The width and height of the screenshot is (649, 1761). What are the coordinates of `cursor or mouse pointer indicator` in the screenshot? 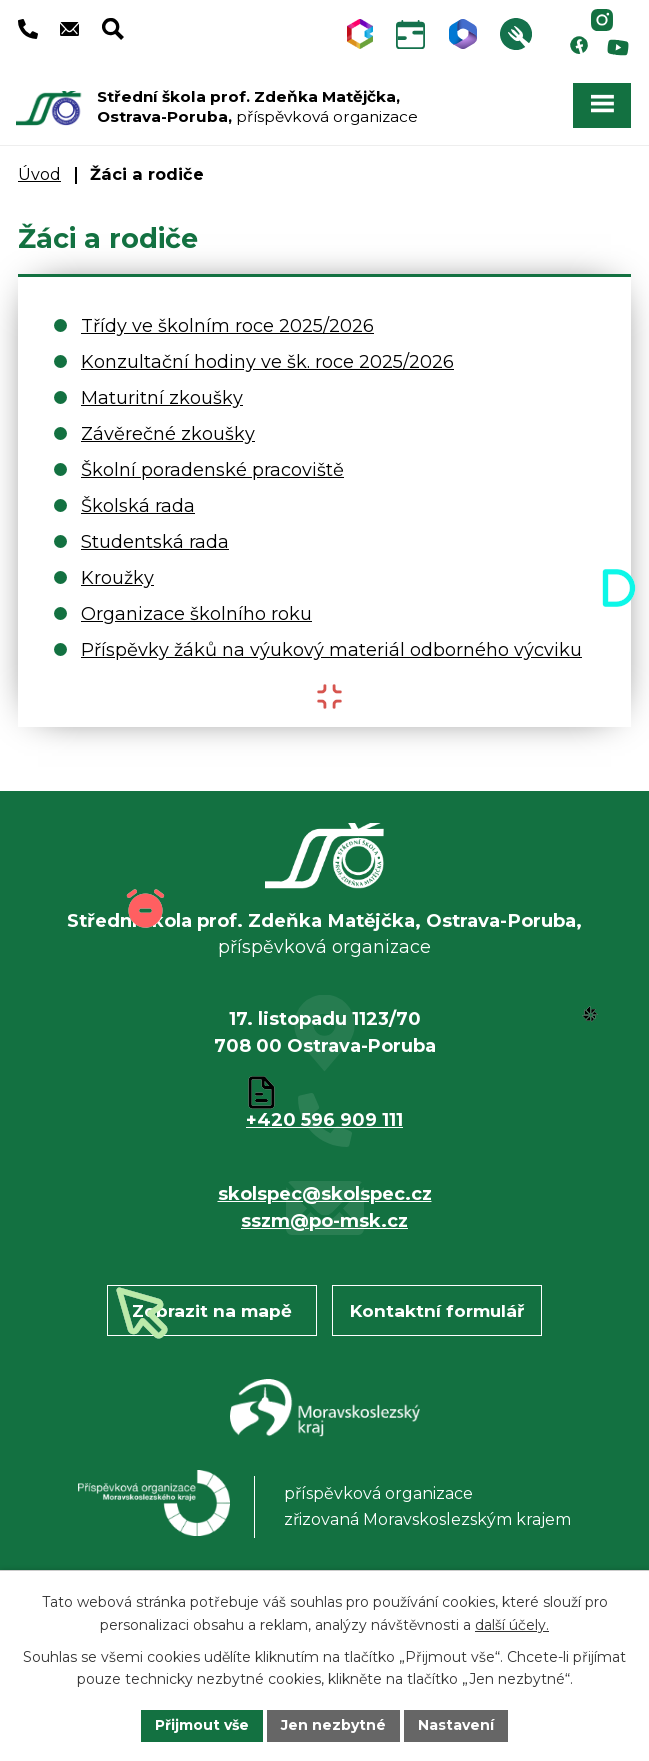 It's located at (142, 1313).